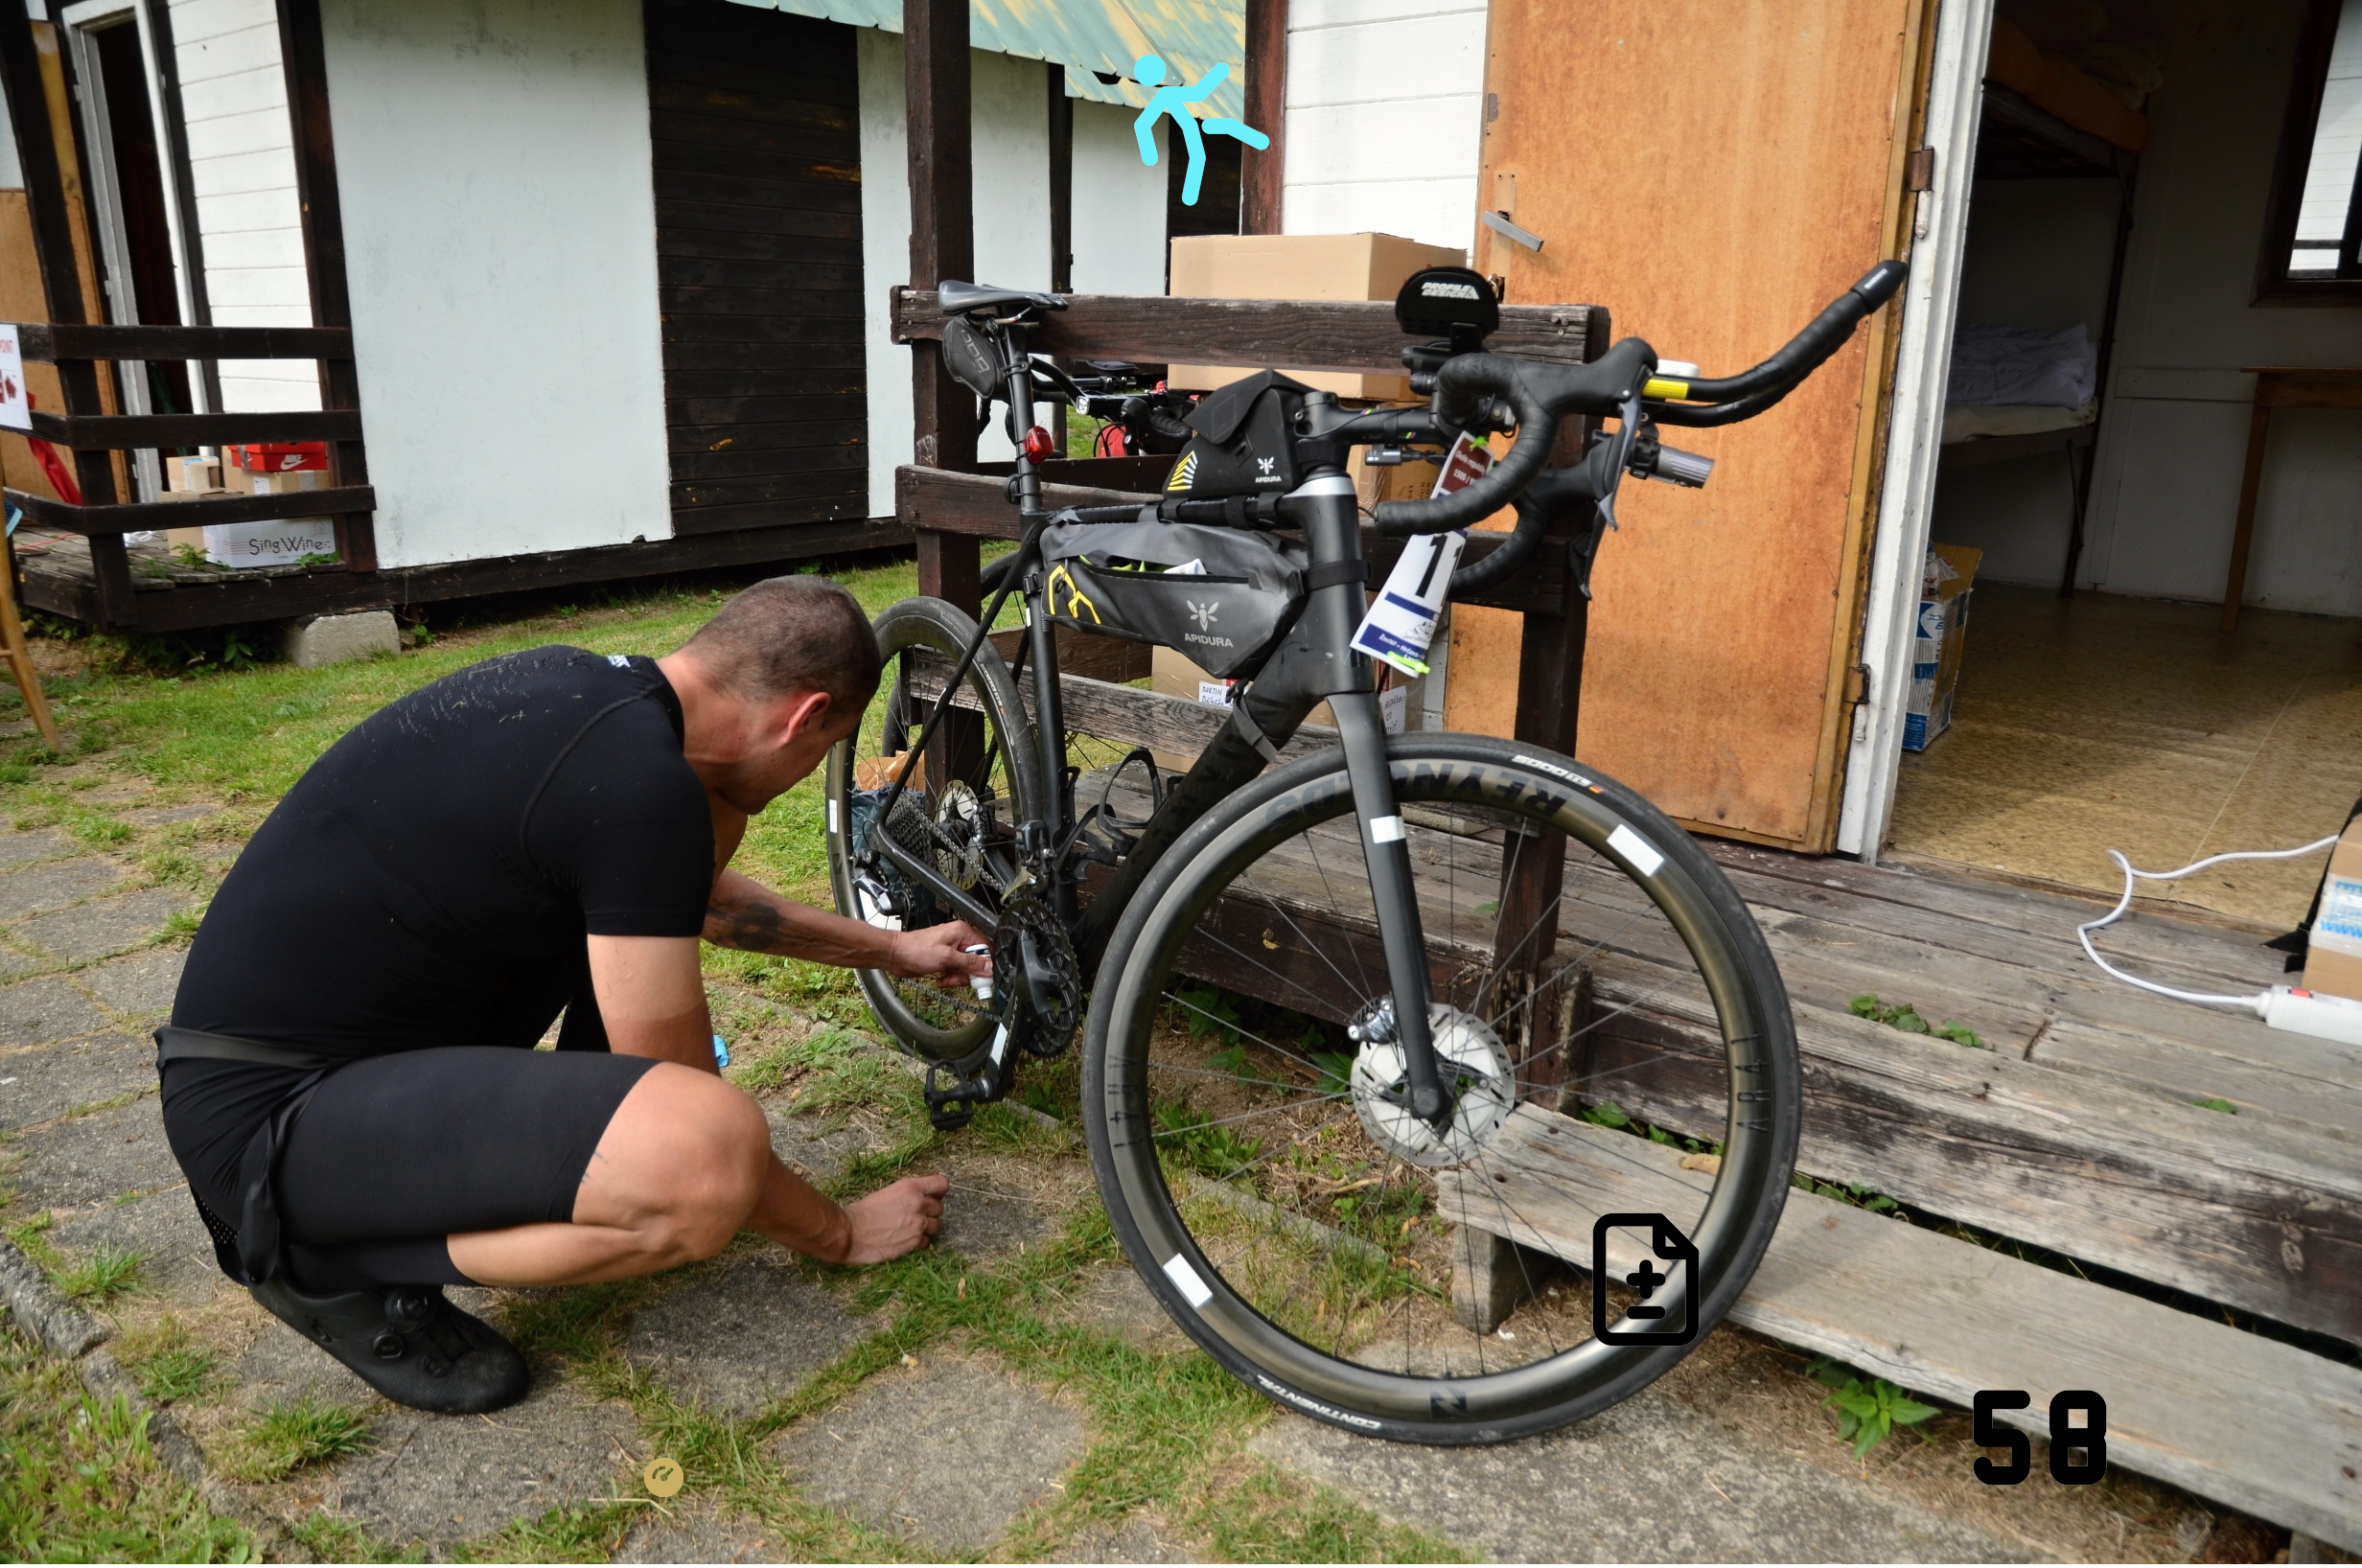  What do you see at coordinates (1197, 126) in the screenshot?
I see `indicates a fall hazard or warning` at bounding box center [1197, 126].